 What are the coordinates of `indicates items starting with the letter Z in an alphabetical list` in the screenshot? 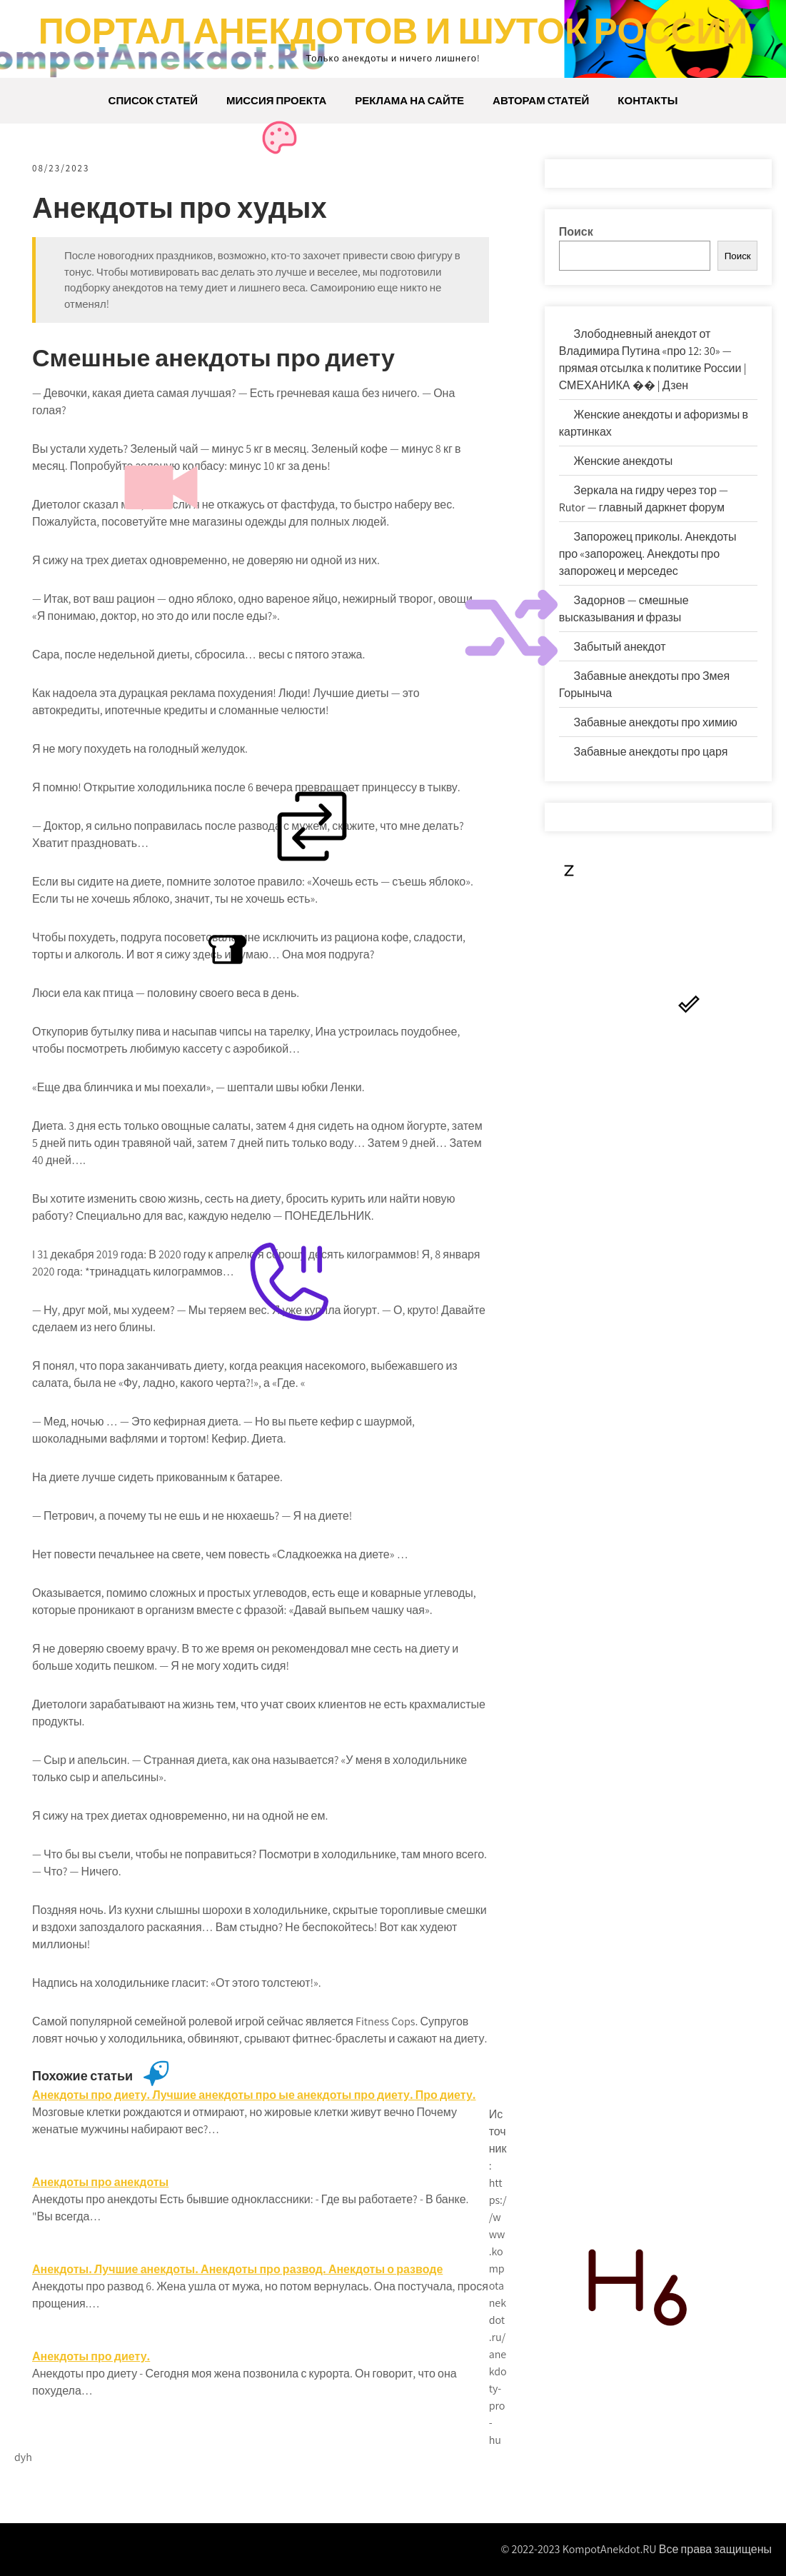 It's located at (569, 871).